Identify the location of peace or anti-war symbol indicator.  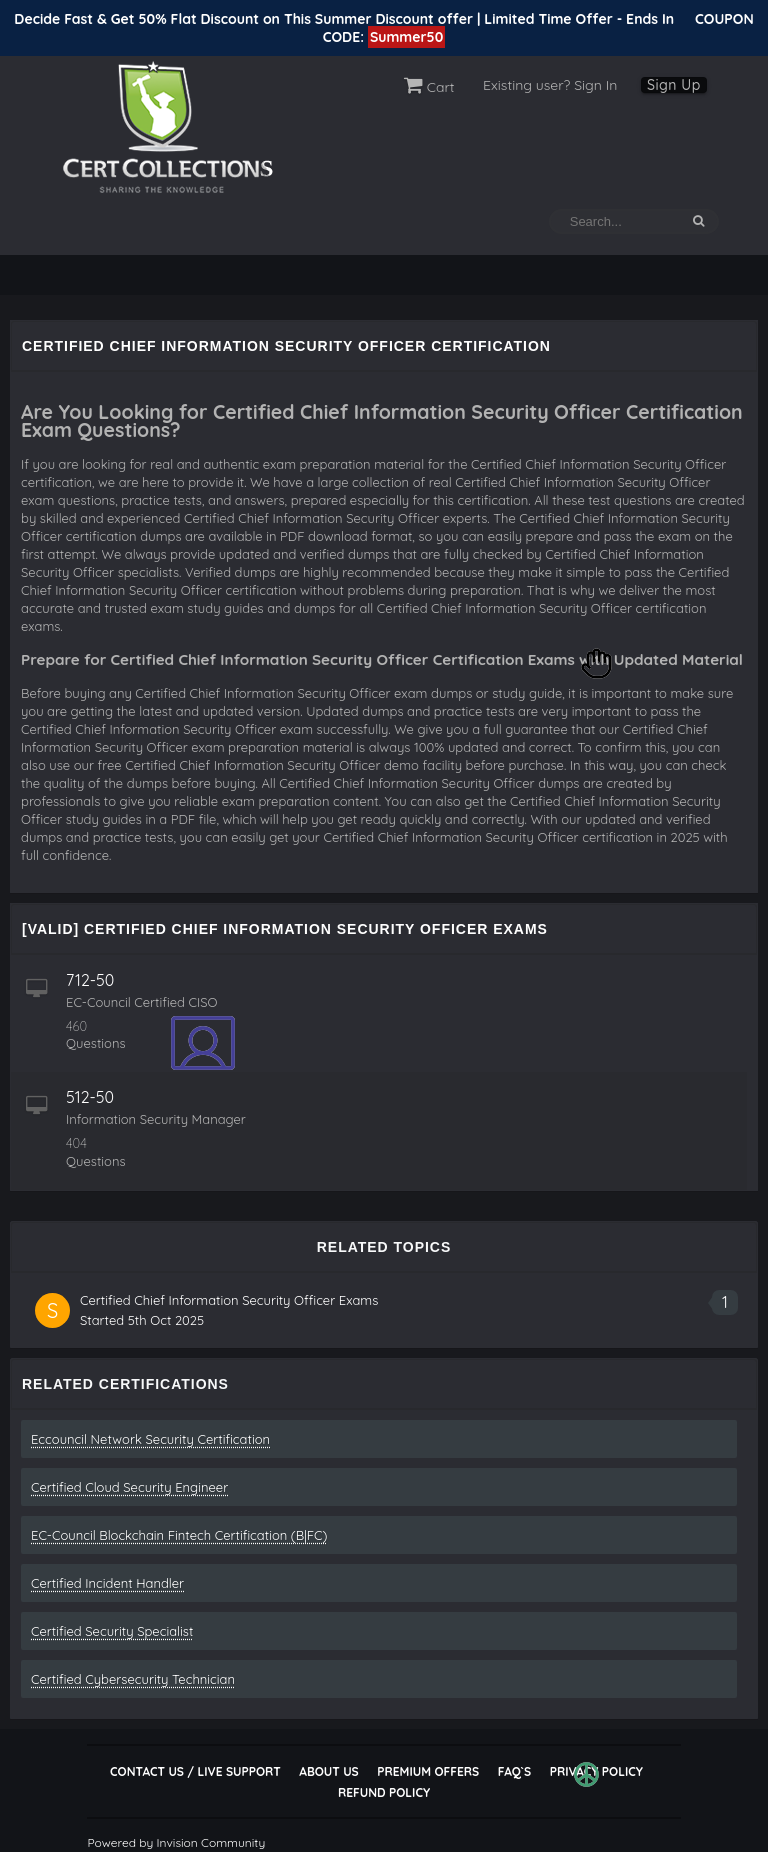
(586, 1774).